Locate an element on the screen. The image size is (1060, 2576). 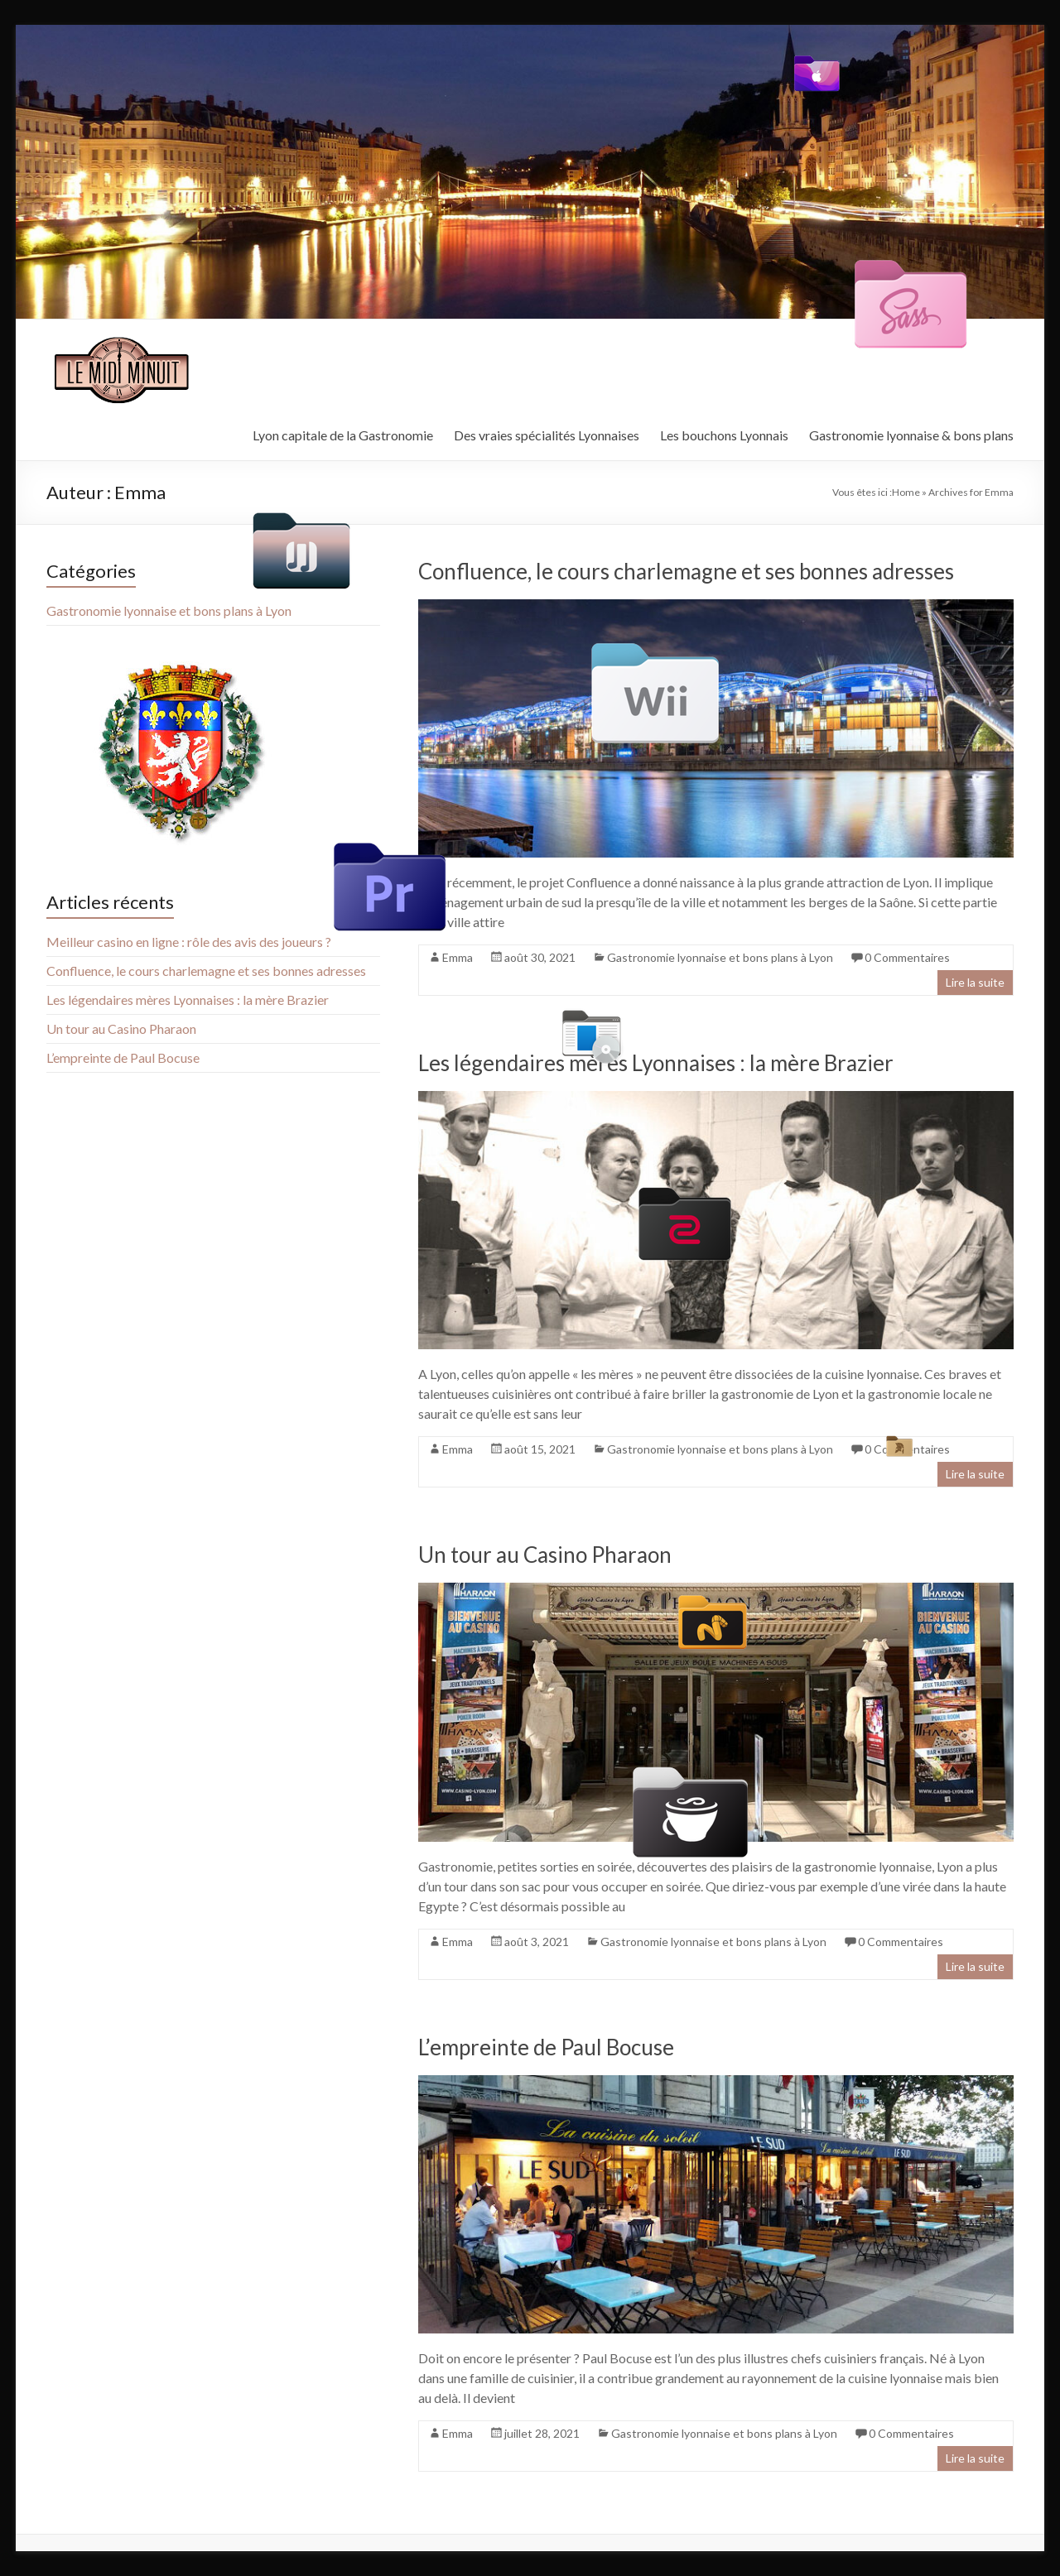
open mac os monterey system folder is located at coordinates (817, 74).